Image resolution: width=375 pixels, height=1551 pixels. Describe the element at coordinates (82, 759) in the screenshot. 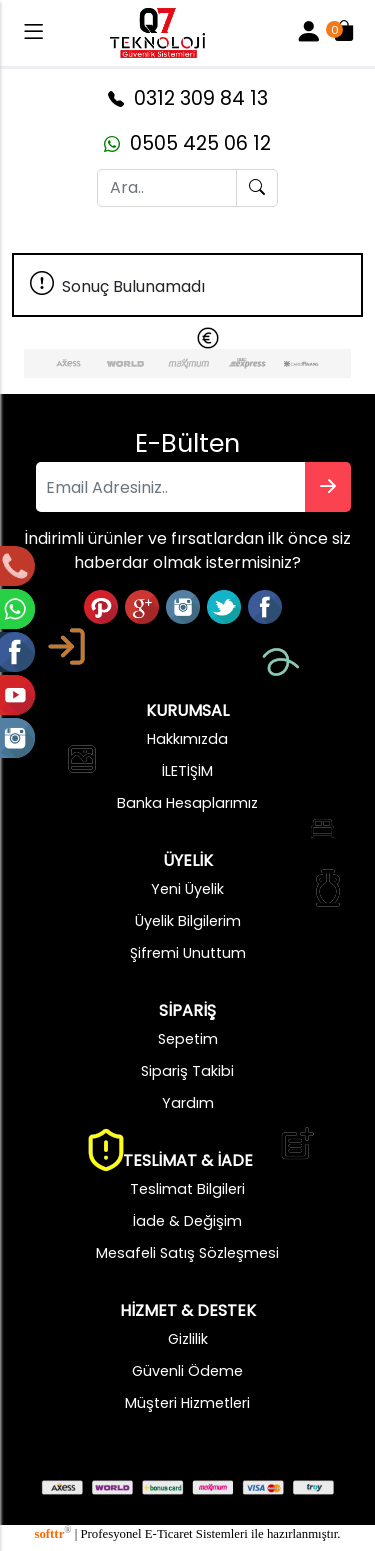

I see `view instant photos or polaroid-style images` at that location.